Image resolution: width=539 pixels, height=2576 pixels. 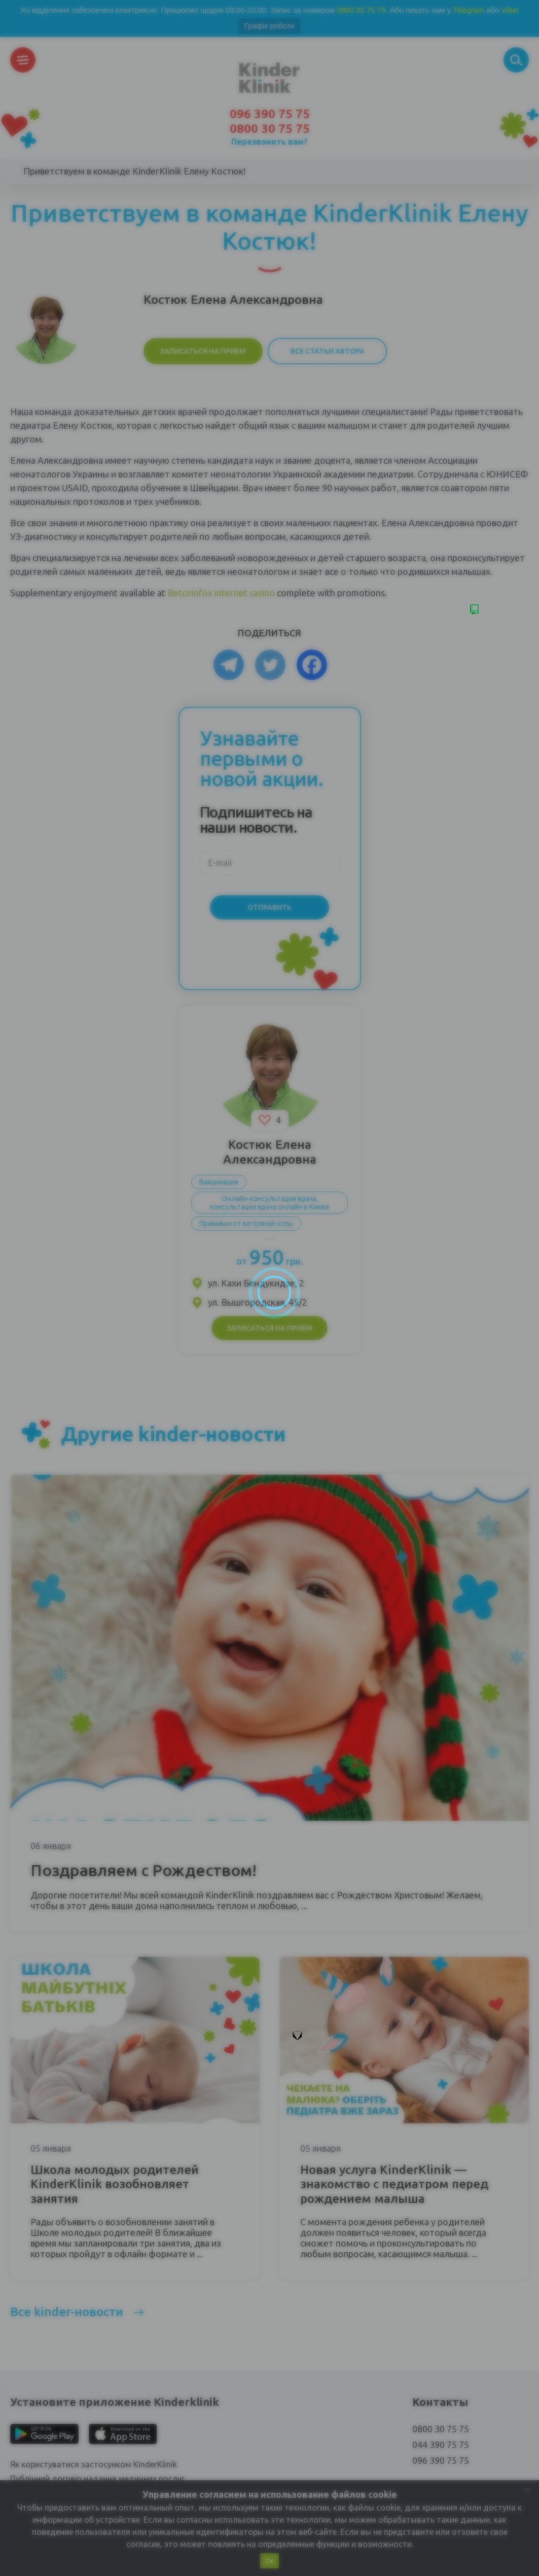 I want to click on openbase logo, so click(x=297, y=2035).